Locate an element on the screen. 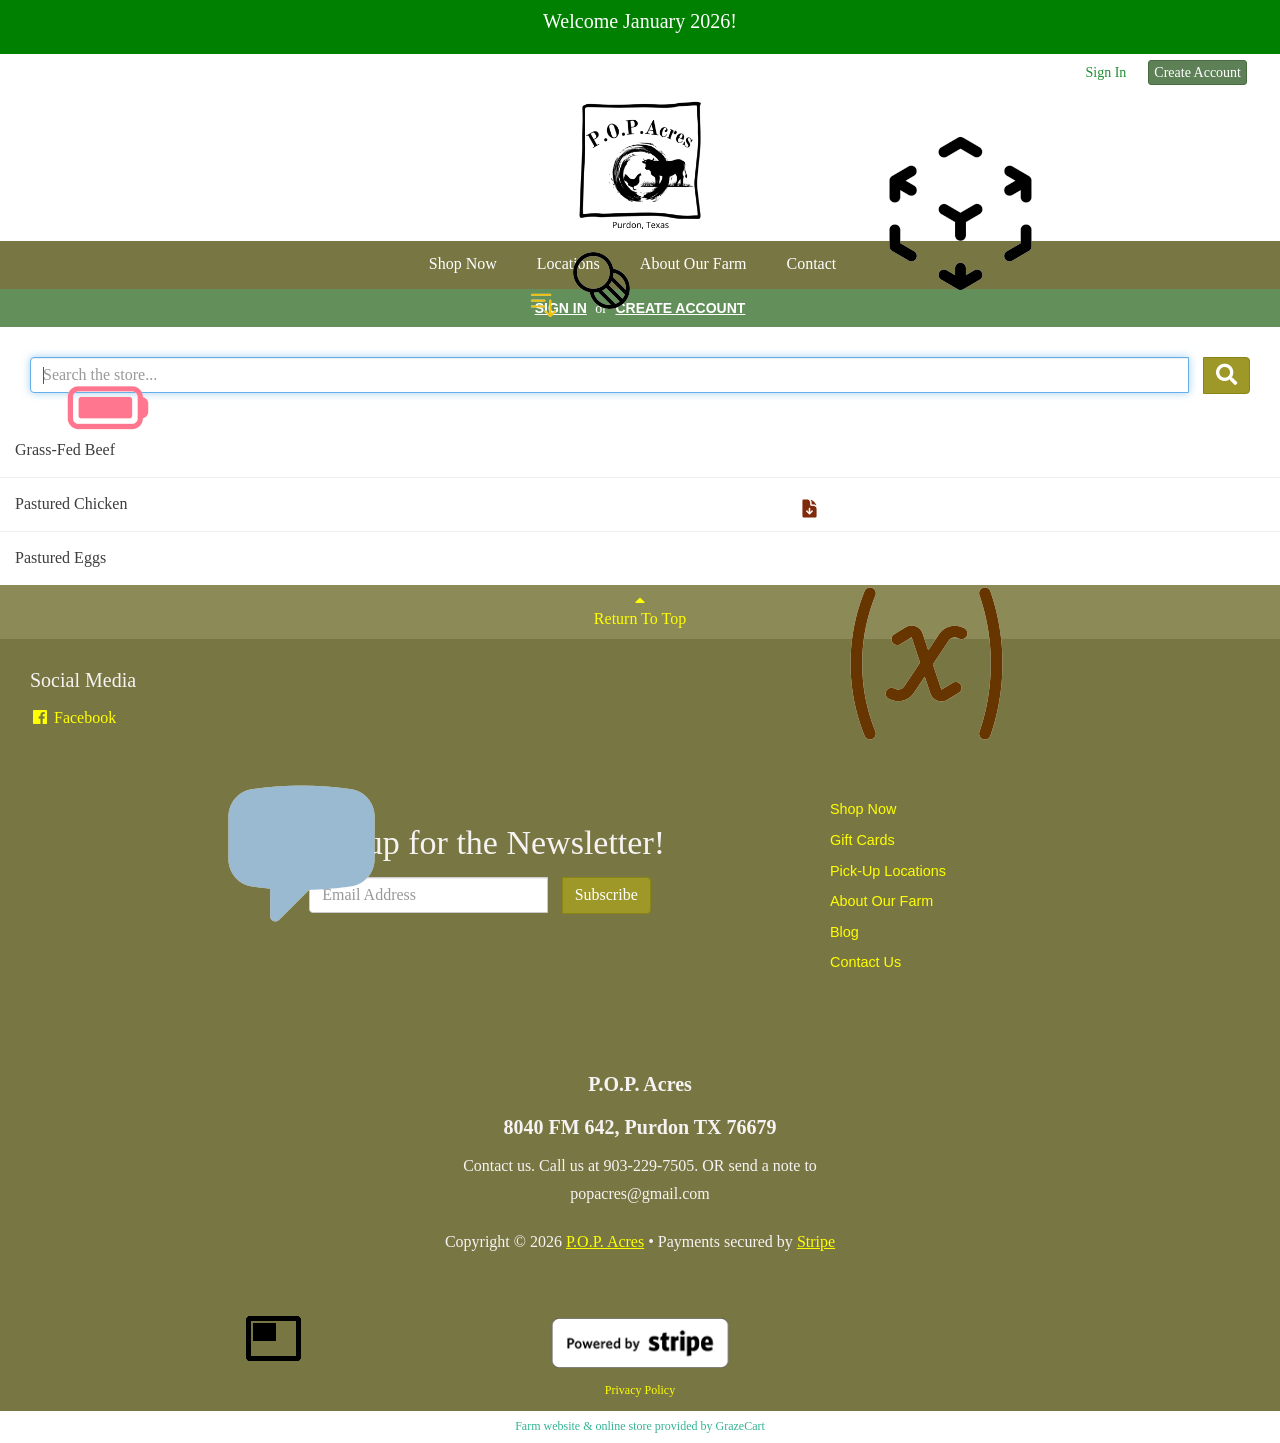 This screenshot has width=1280, height=1443. open chat or messaging is located at coordinates (301, 853).